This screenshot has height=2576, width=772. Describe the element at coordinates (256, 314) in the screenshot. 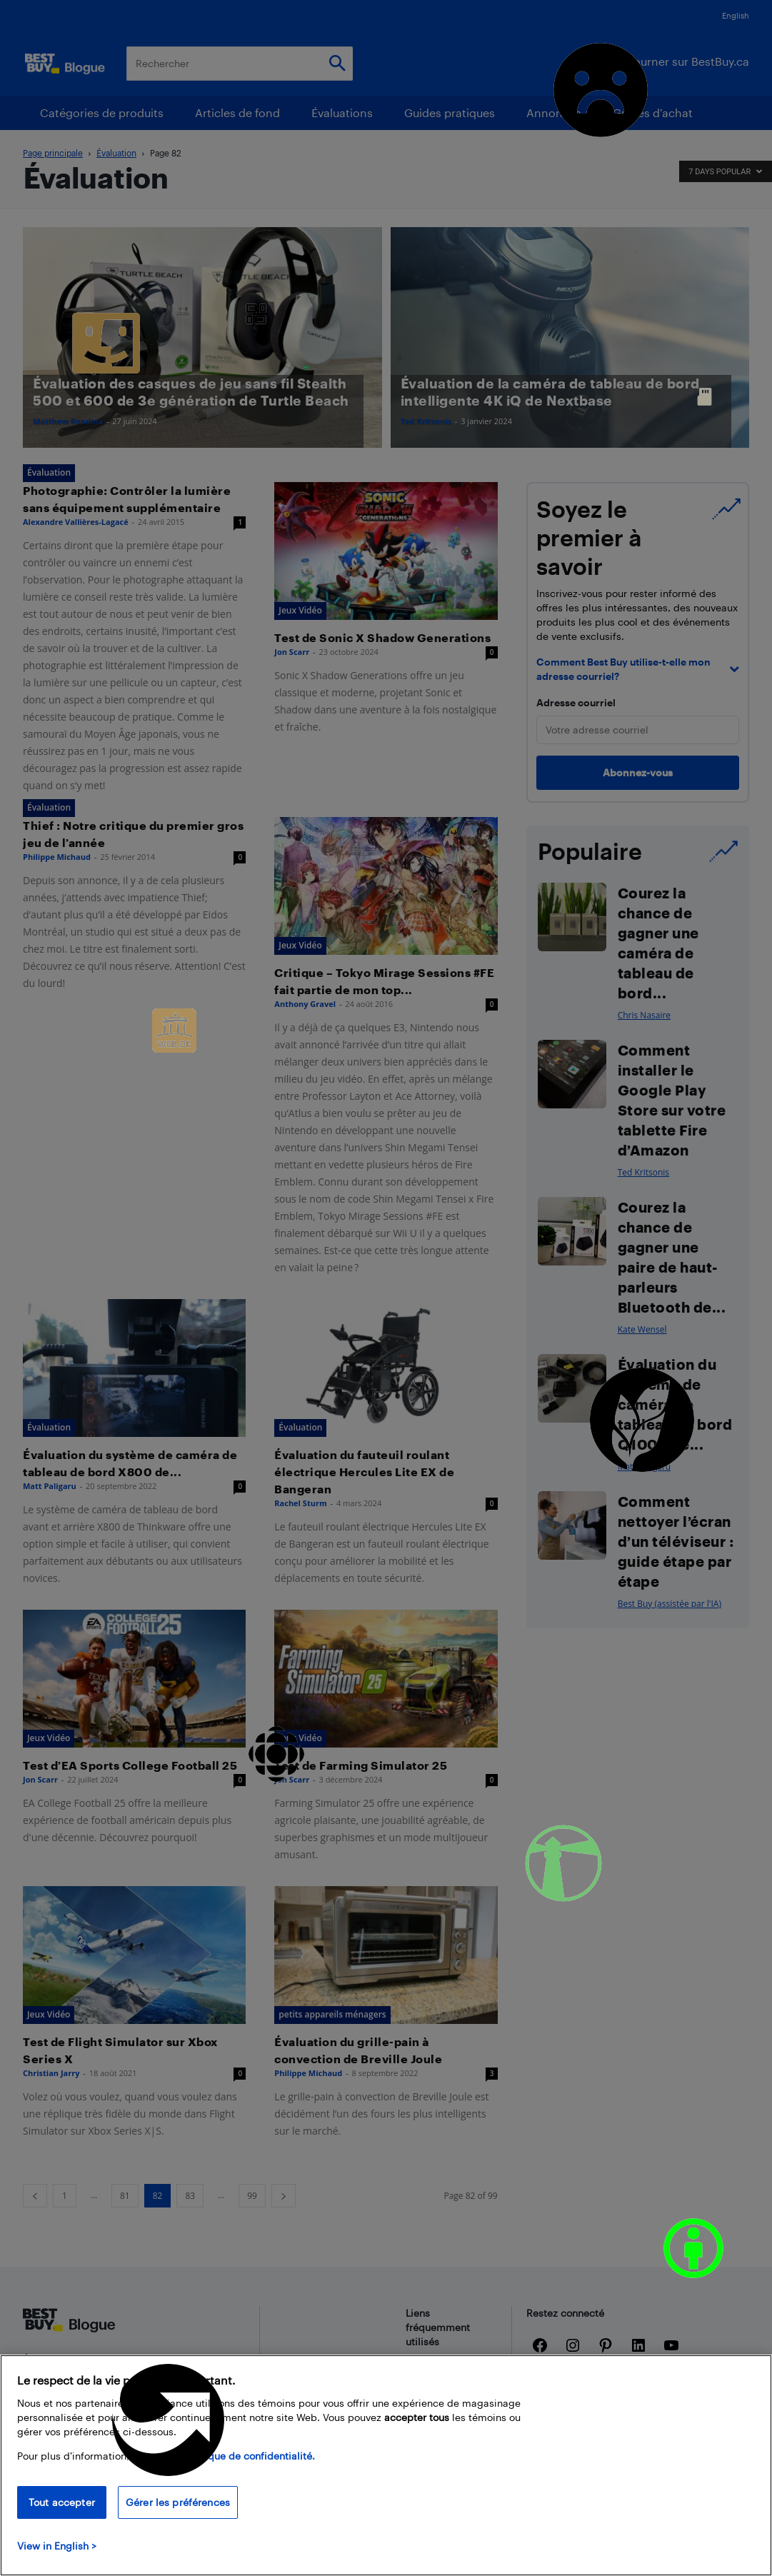

I see `access the dashboard or control panel` at that location.